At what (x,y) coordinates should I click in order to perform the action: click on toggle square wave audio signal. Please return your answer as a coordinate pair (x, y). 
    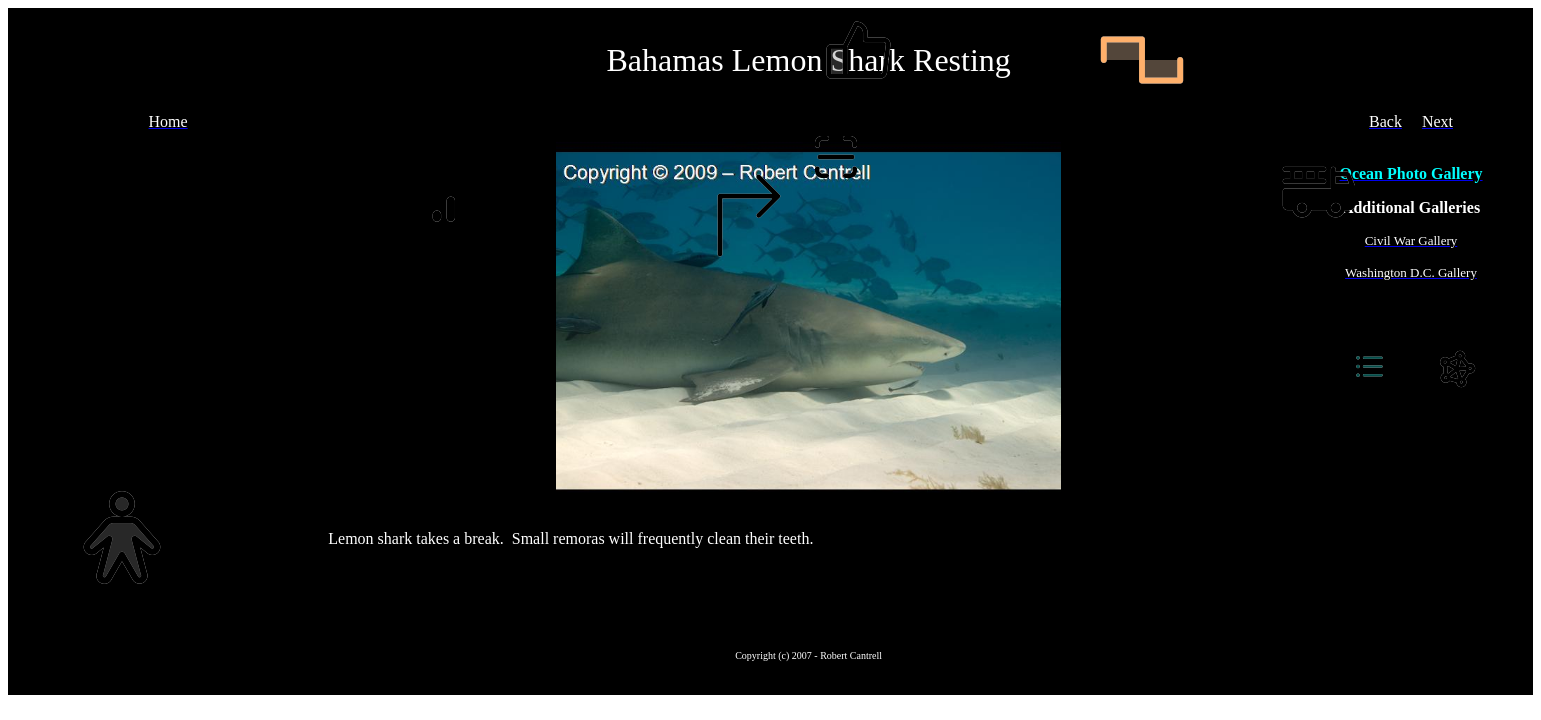
    Looking at the image, I should click on (1142, 60).